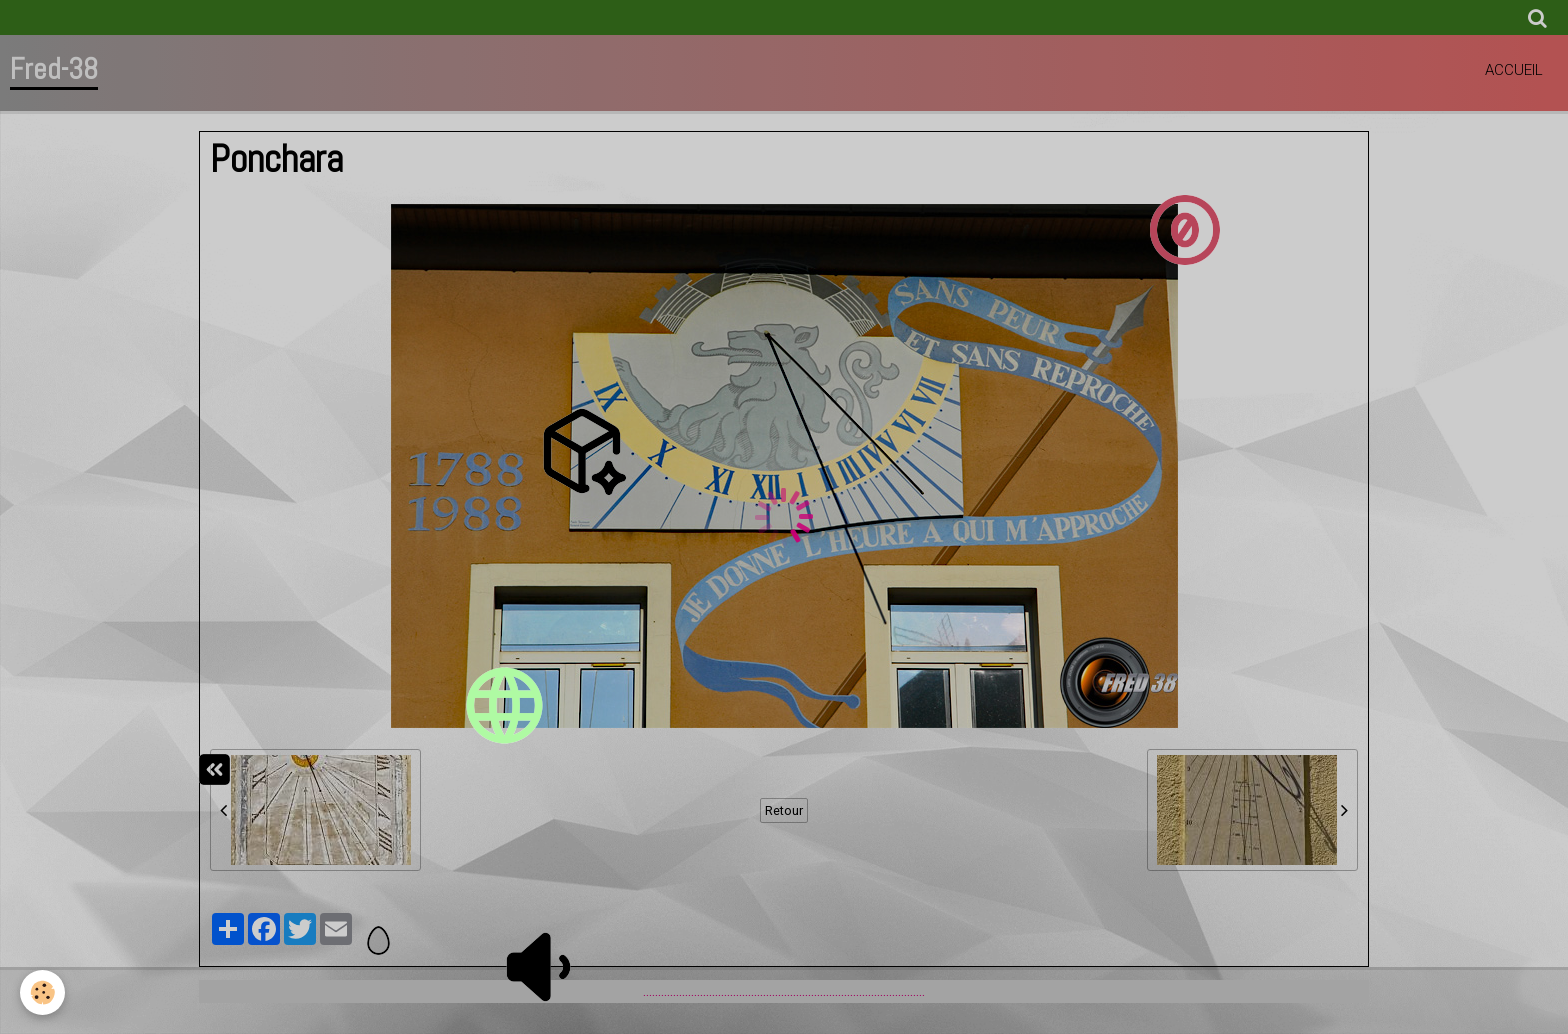 Image resolution: width=1568 pixels, height=1034 pixels. I want to click on go back multiple steps, so click(214, 769).